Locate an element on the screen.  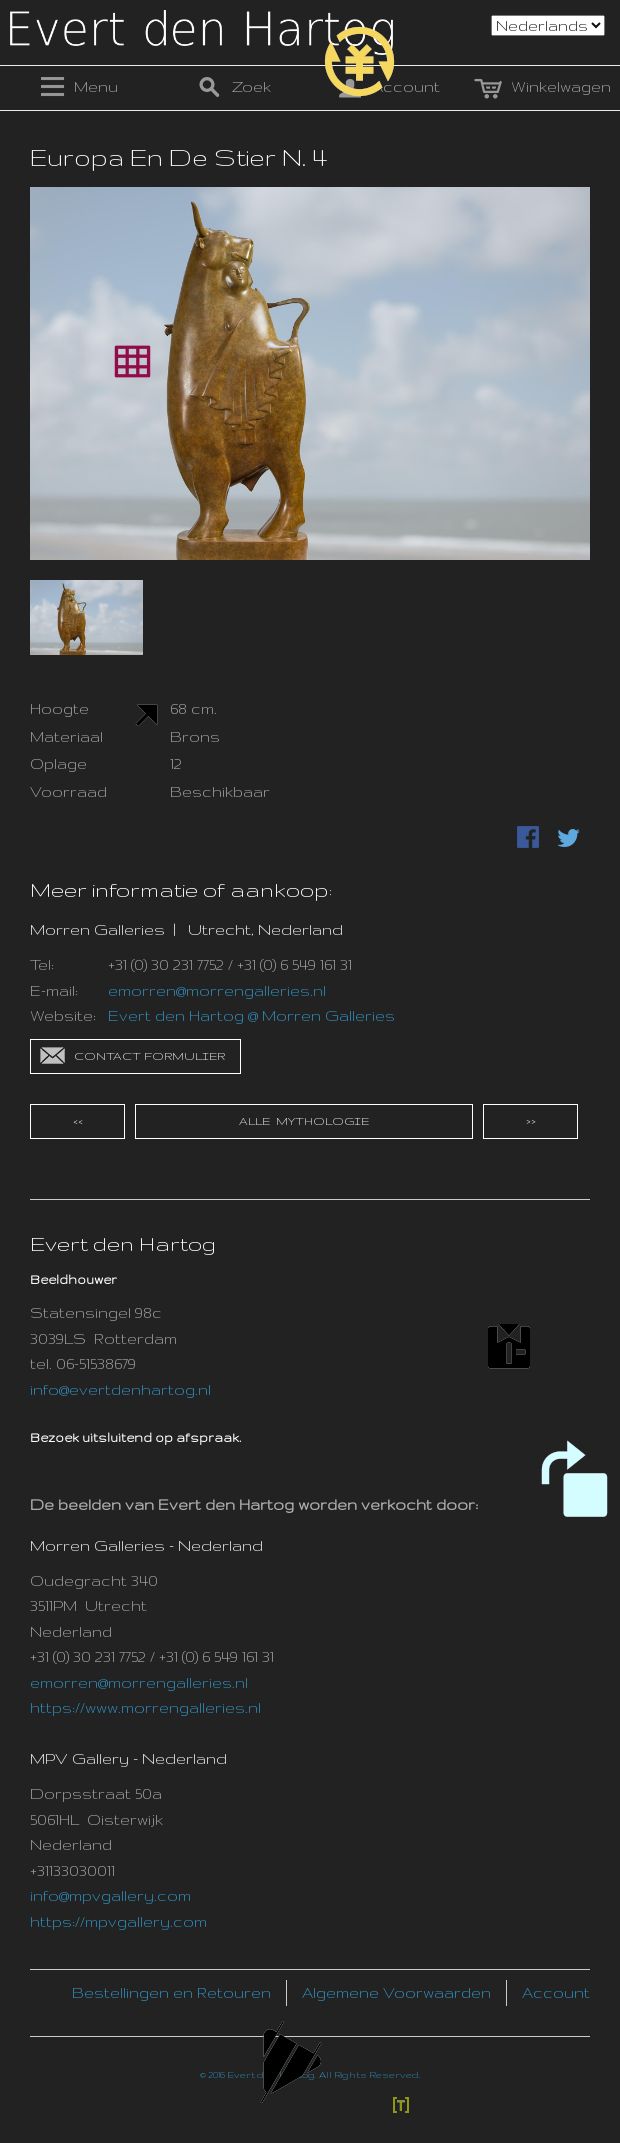
convert currency to Chinese yuan is located at coordinates (359, 61).